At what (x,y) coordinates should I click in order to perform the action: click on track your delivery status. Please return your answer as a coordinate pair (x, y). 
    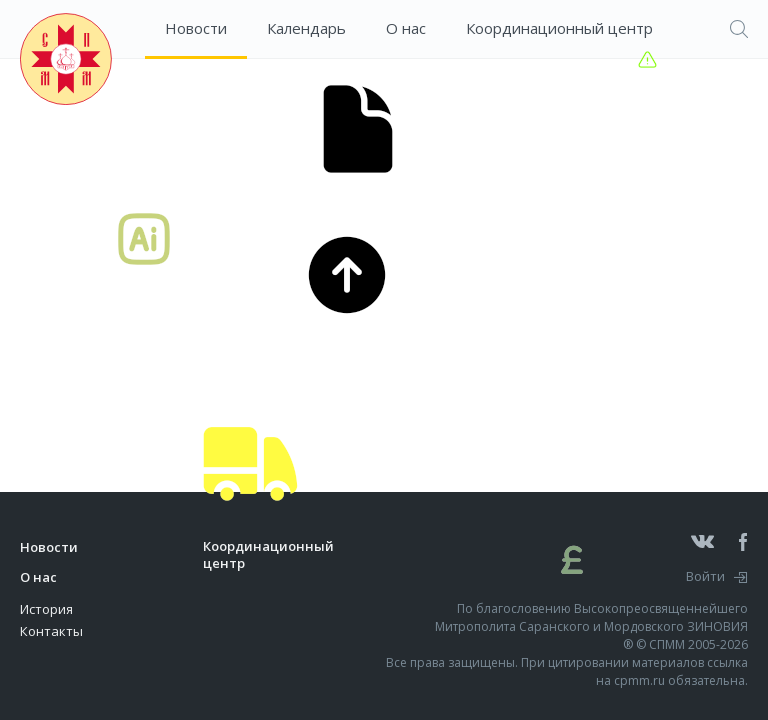
    Looking at the image, I should click on (250, 460).